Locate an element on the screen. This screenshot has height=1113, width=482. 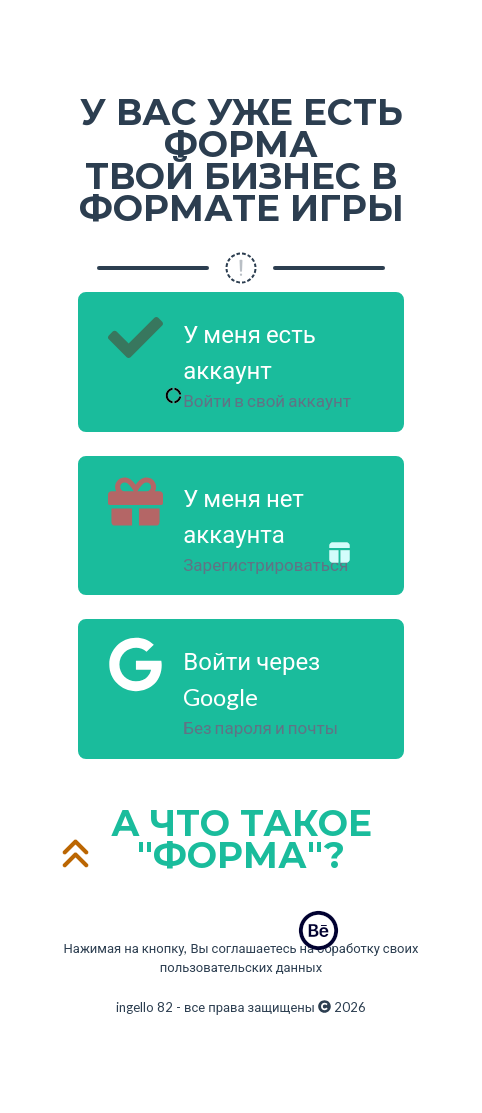
change page layout or view is located at coordinates (339, 552).